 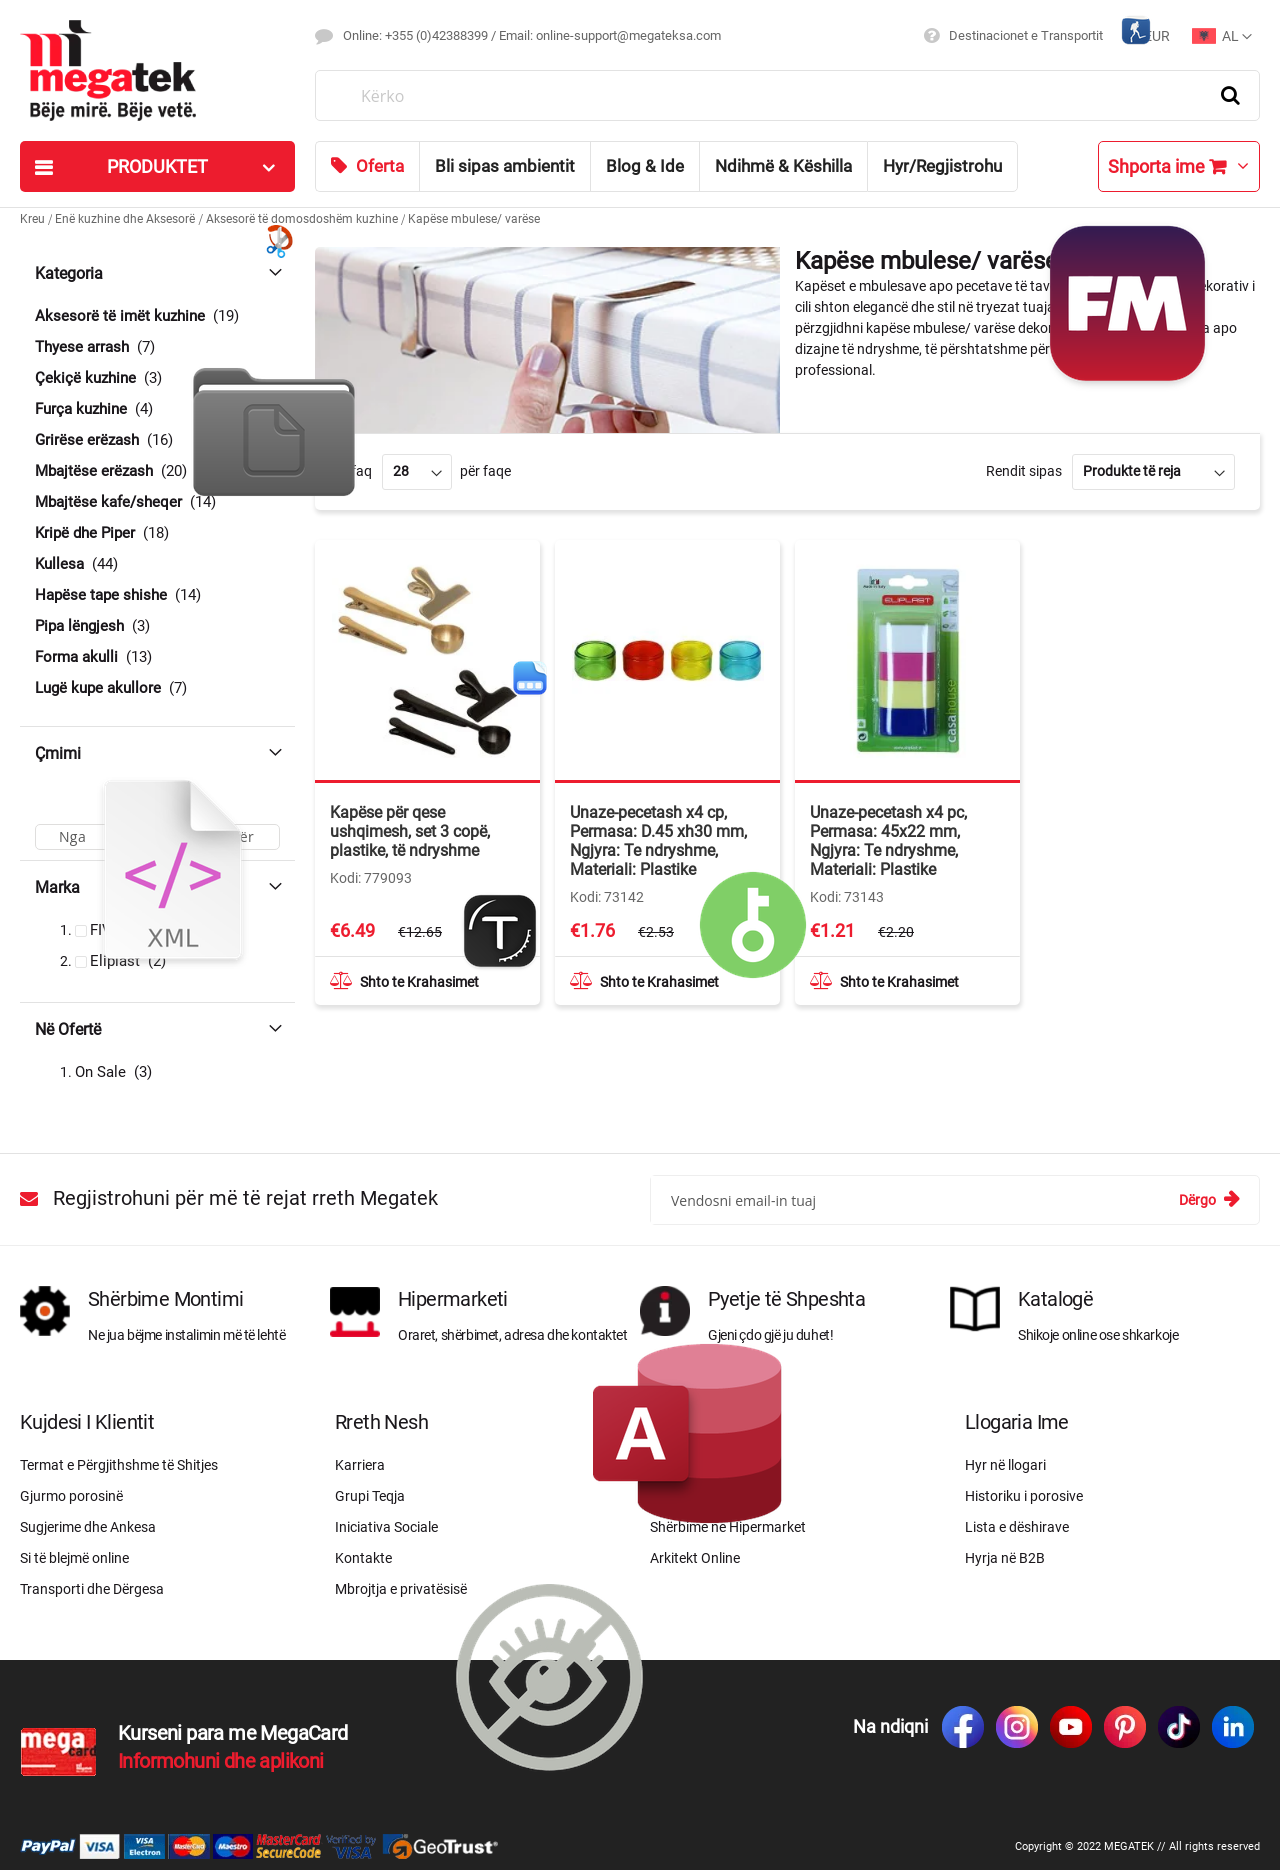 I want to click on open Microsoft Access database application, so click(x=688, y=1433).